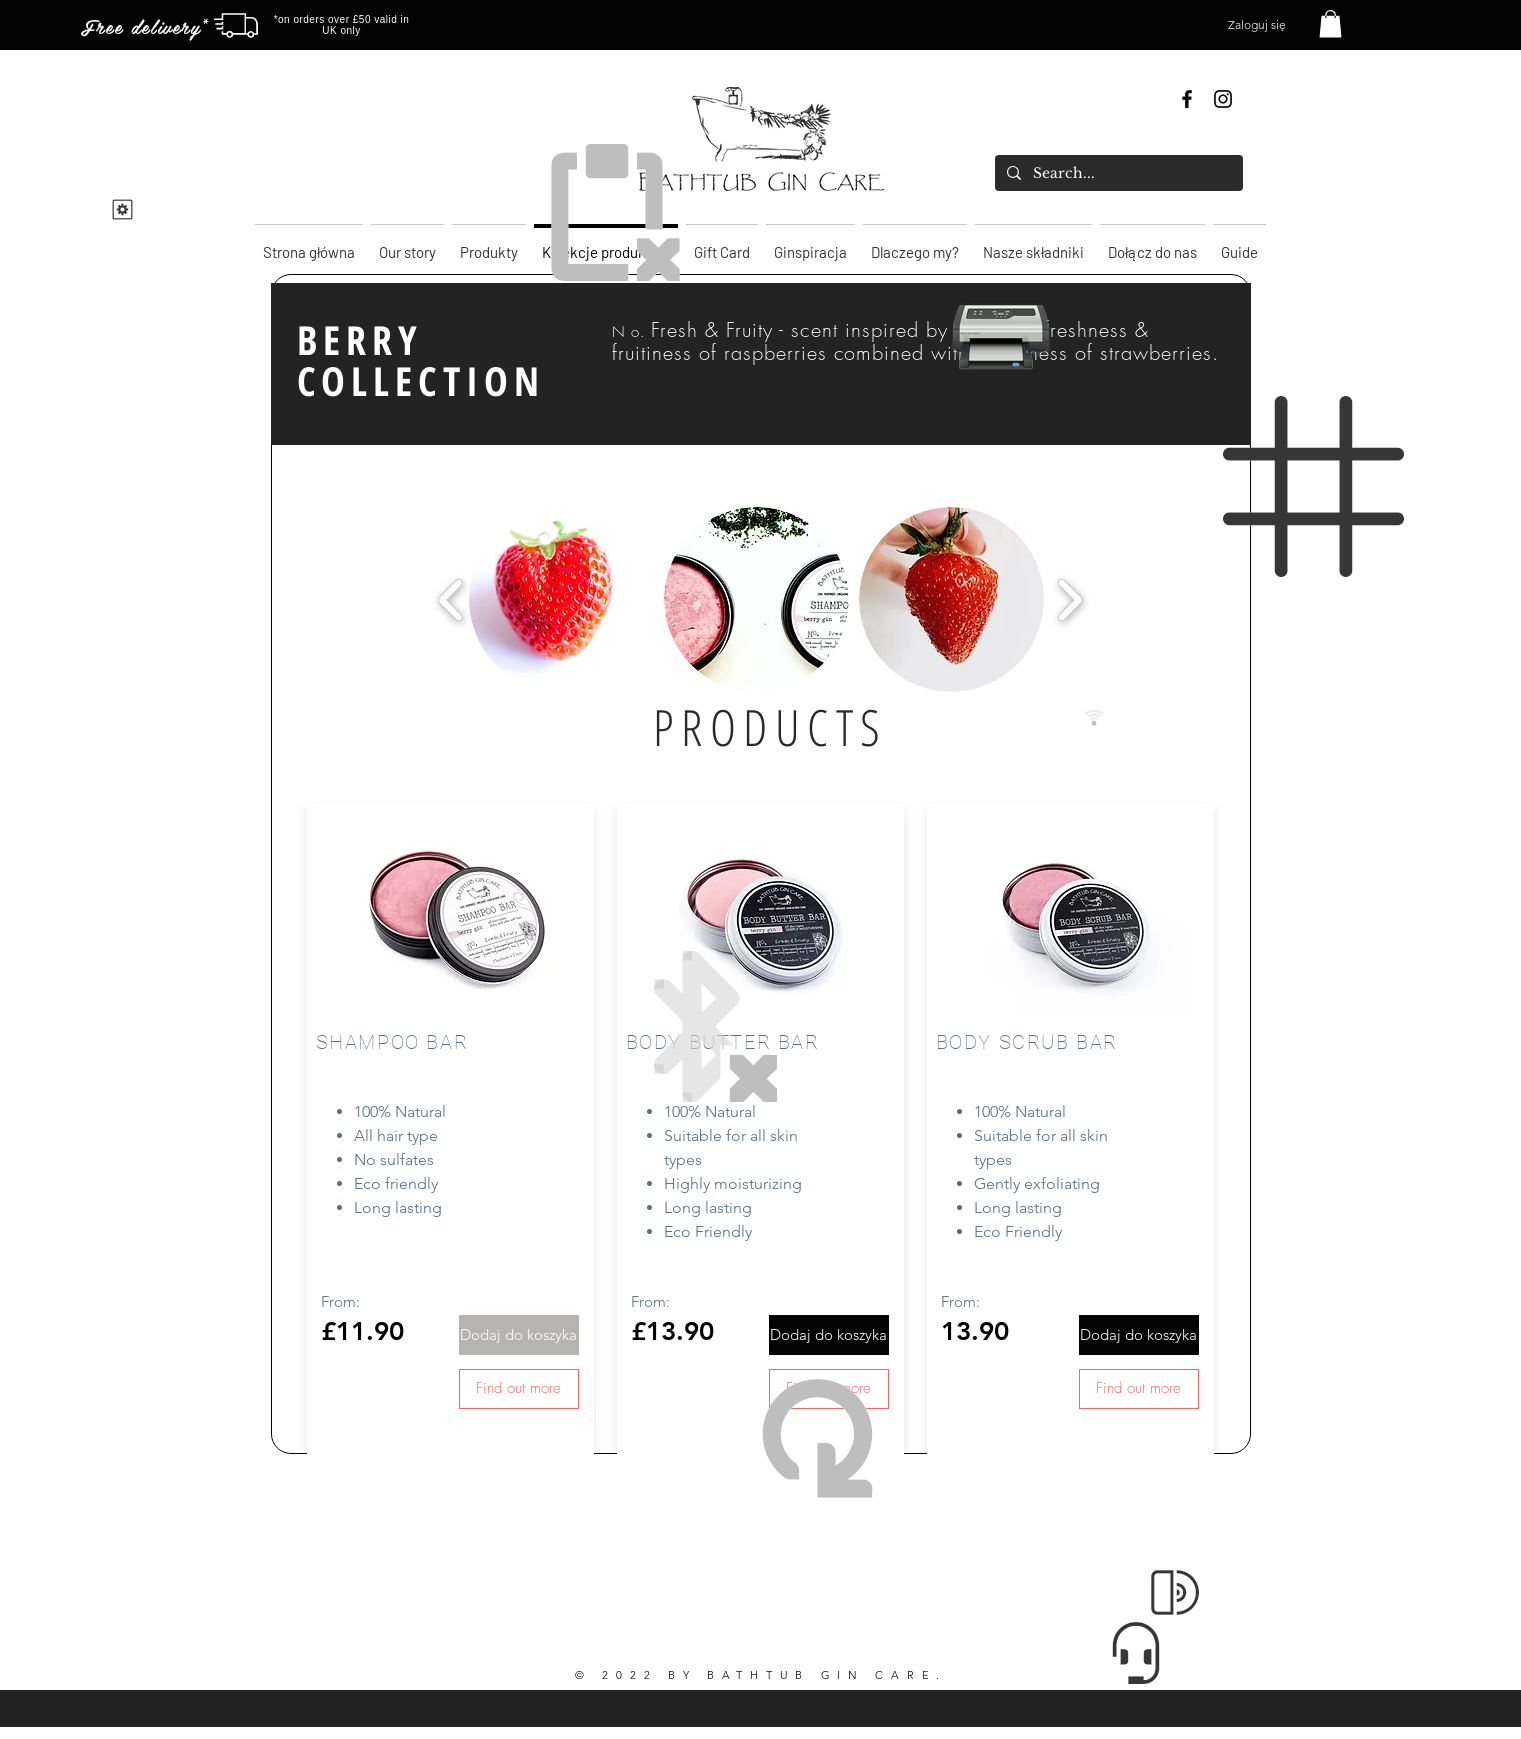 The width and height of the screenshot is (1521, 1739). What do you see at coordinates (611, 212) in the screenshot?
I see `indicates an overdue or expired task` at bounding box center [611, 212].